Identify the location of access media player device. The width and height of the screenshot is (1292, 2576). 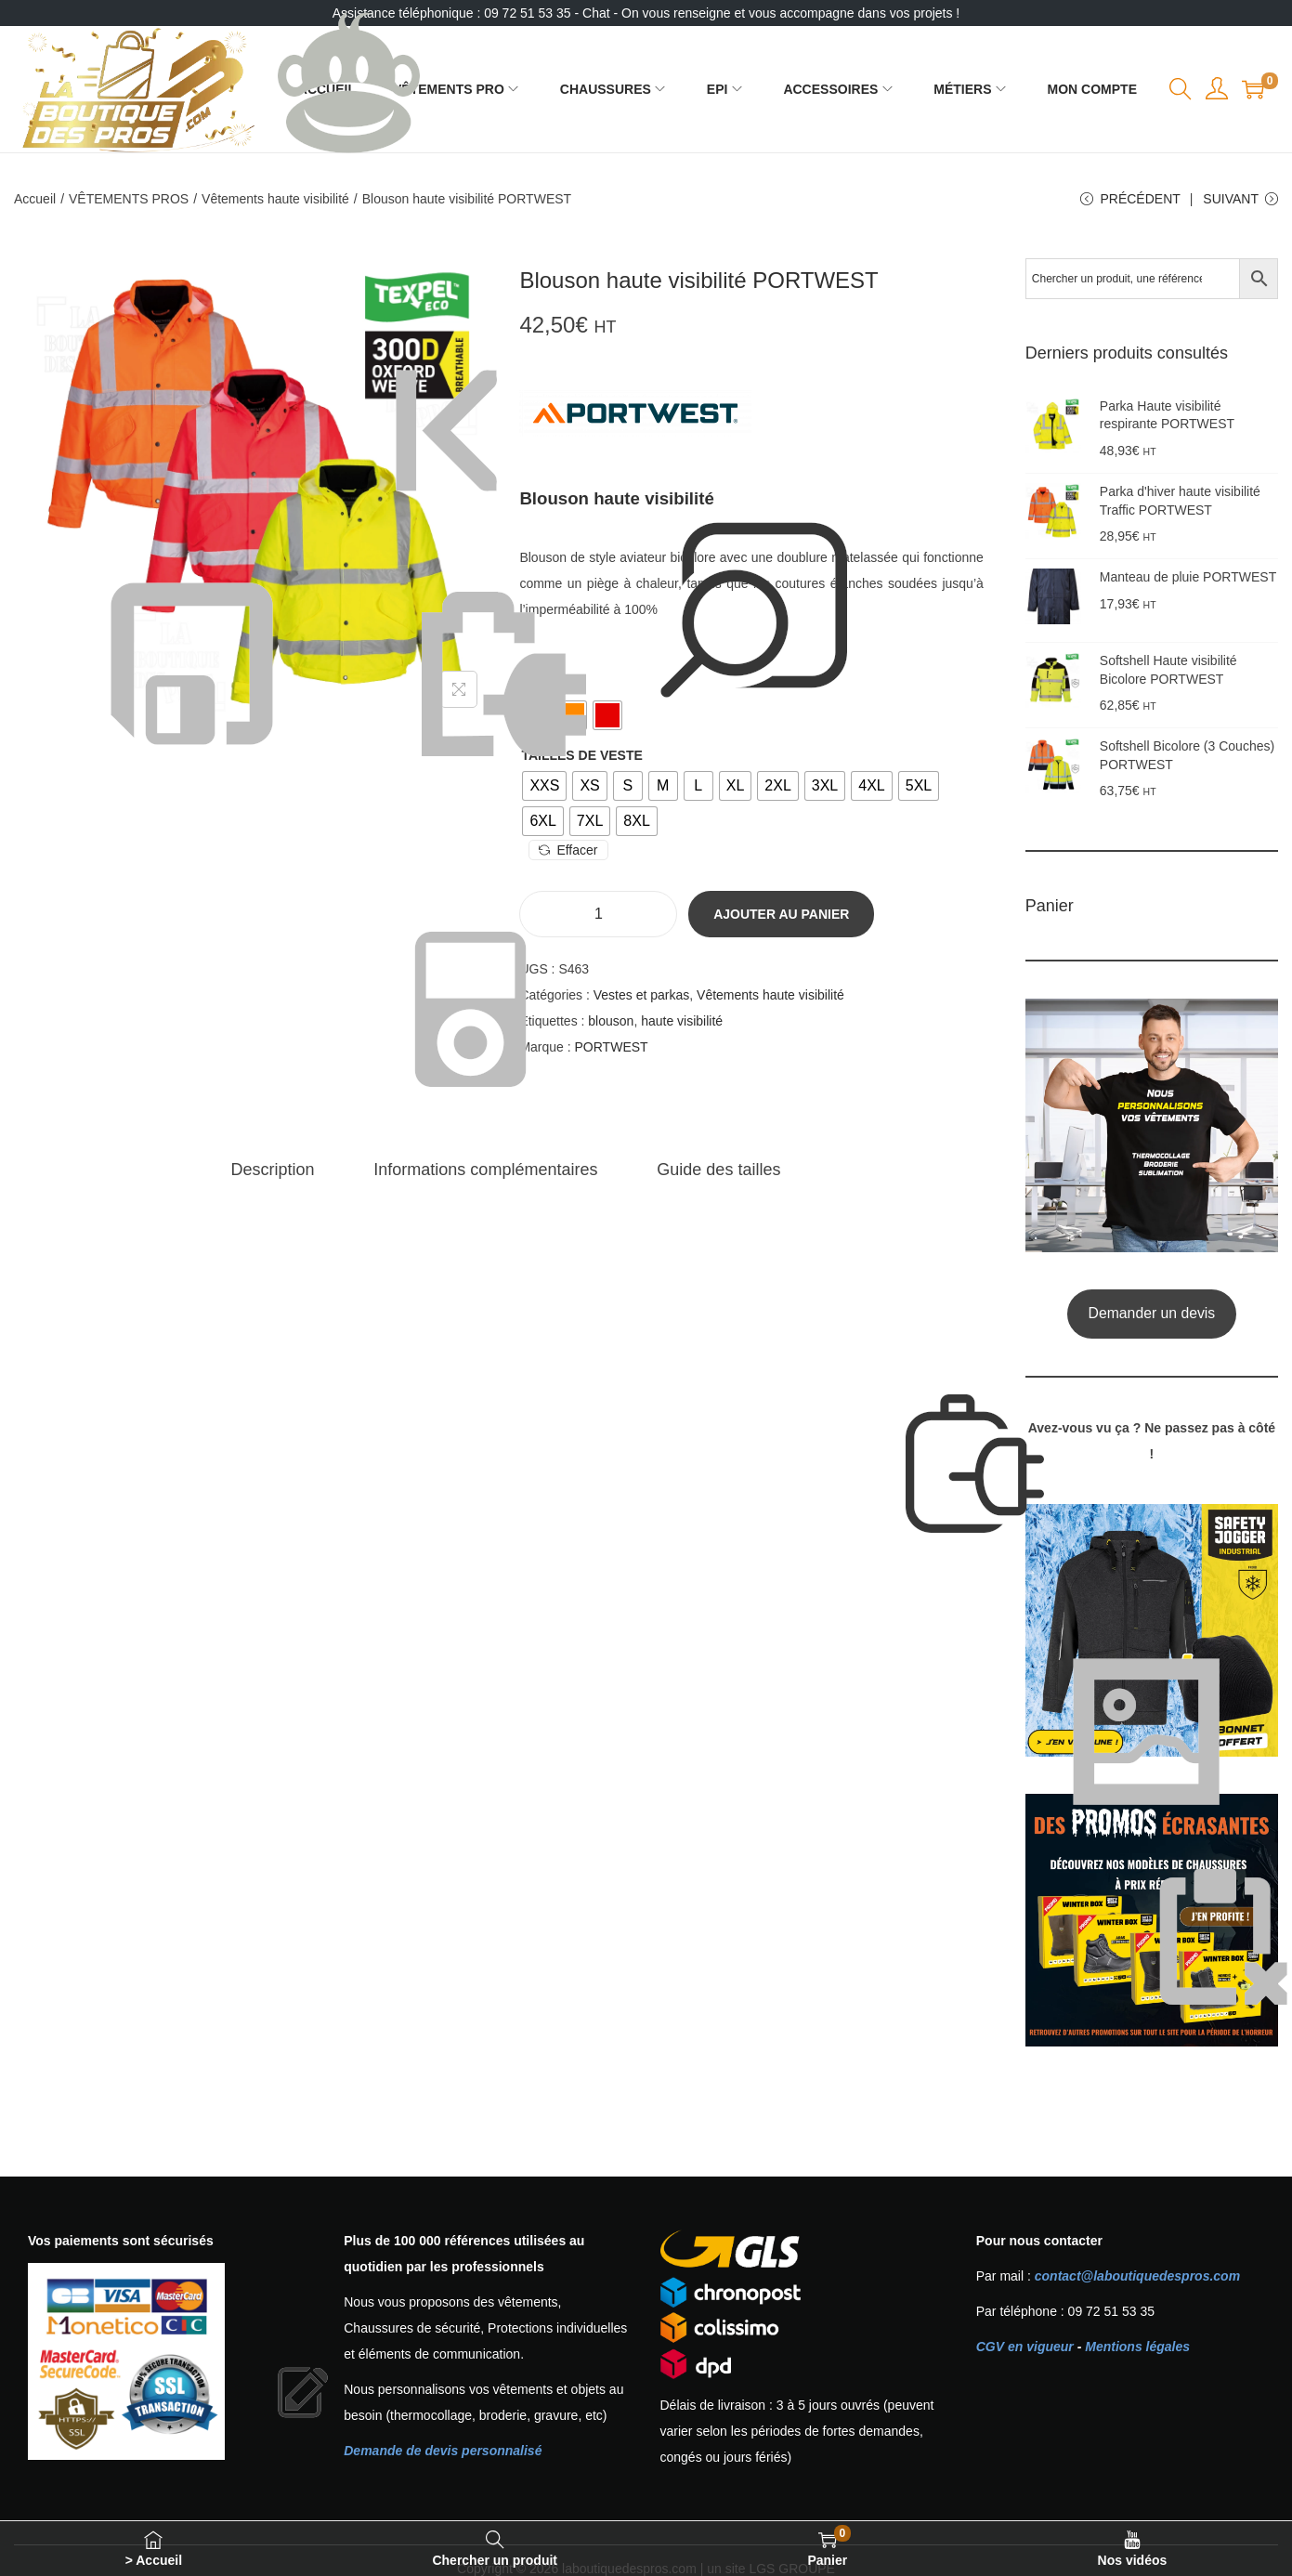
(470, 1009).